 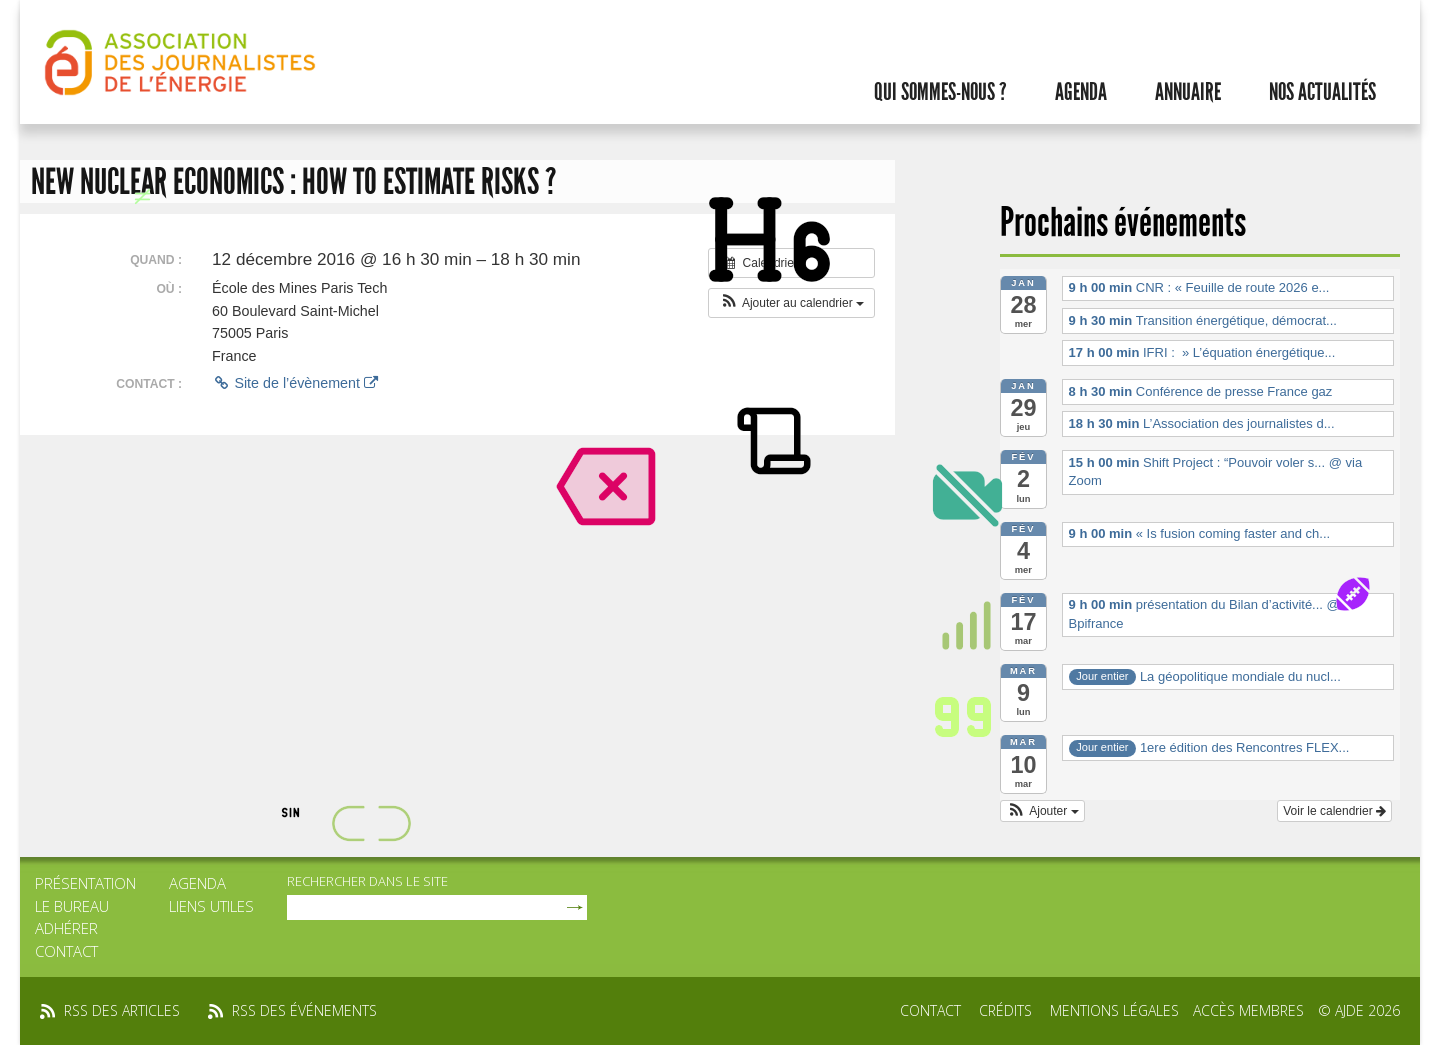 I want to click on turn off camera or disable video, so click(x=967, y=495).